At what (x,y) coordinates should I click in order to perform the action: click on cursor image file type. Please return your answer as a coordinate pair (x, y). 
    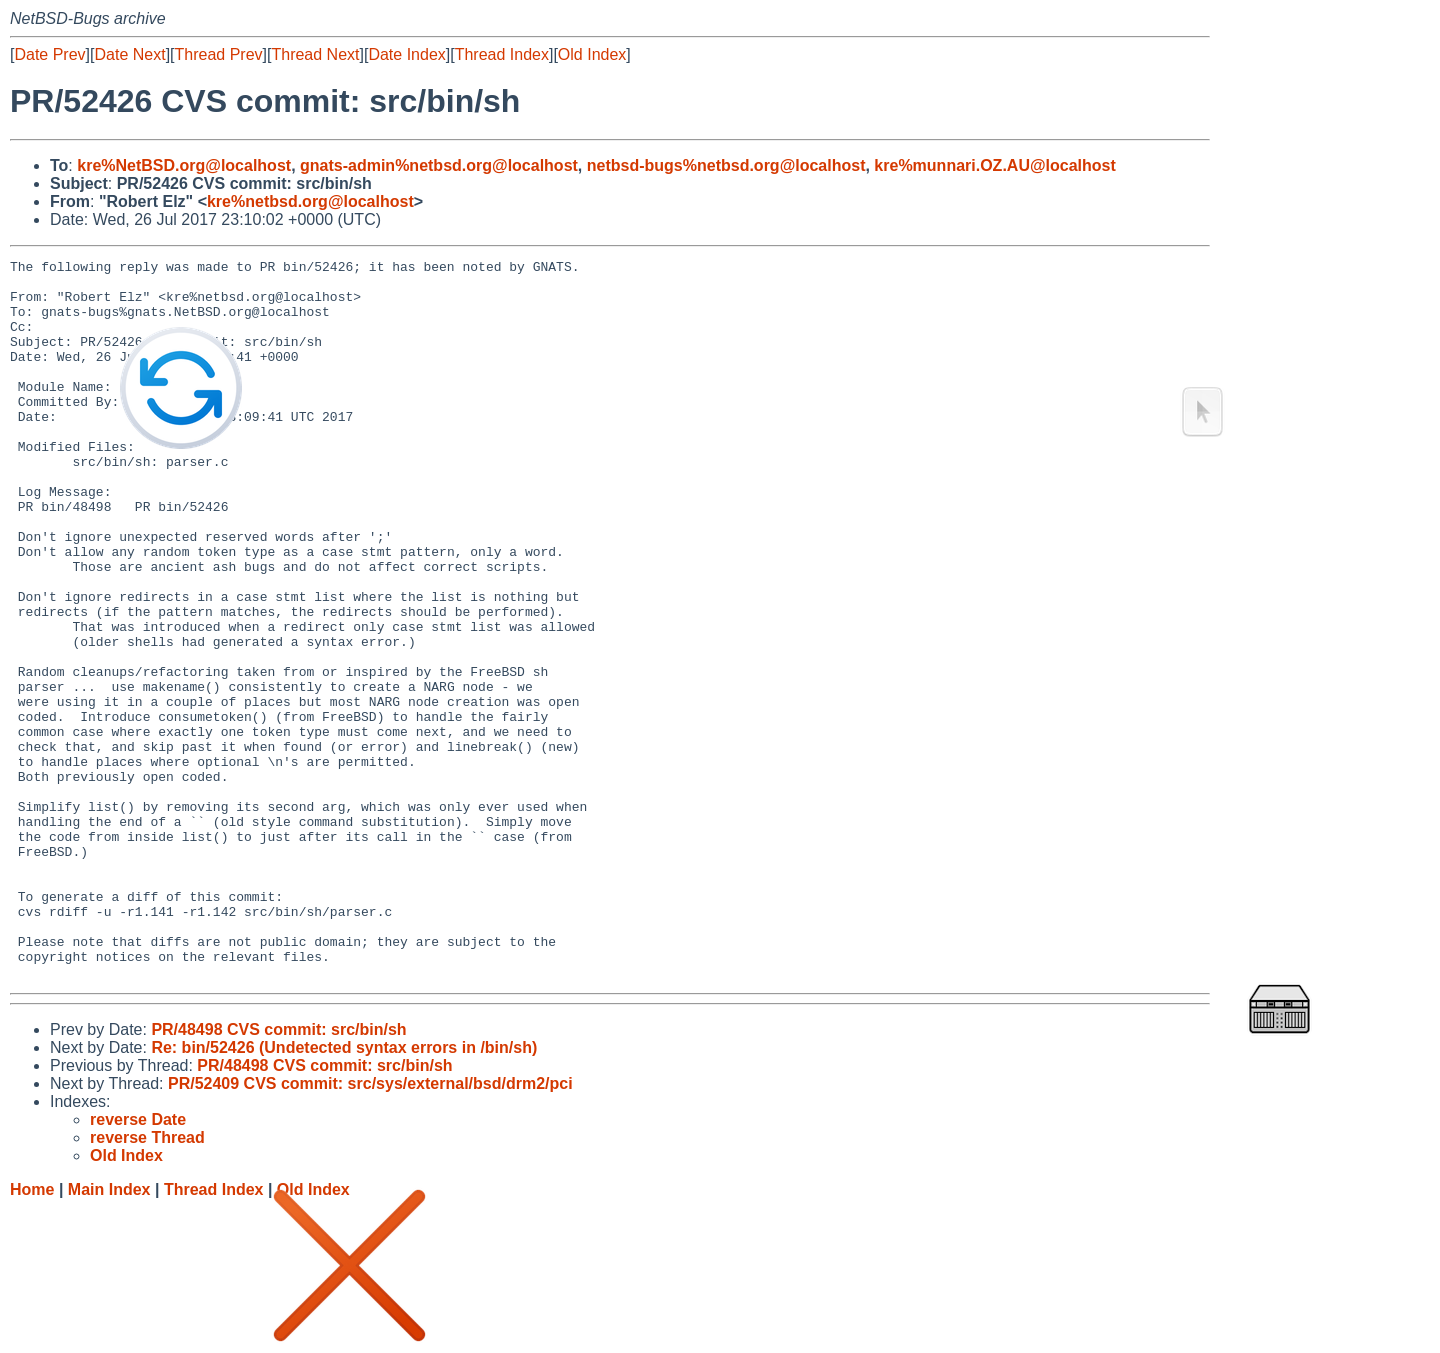
    Looking at the image, I should click on (1202, 411).